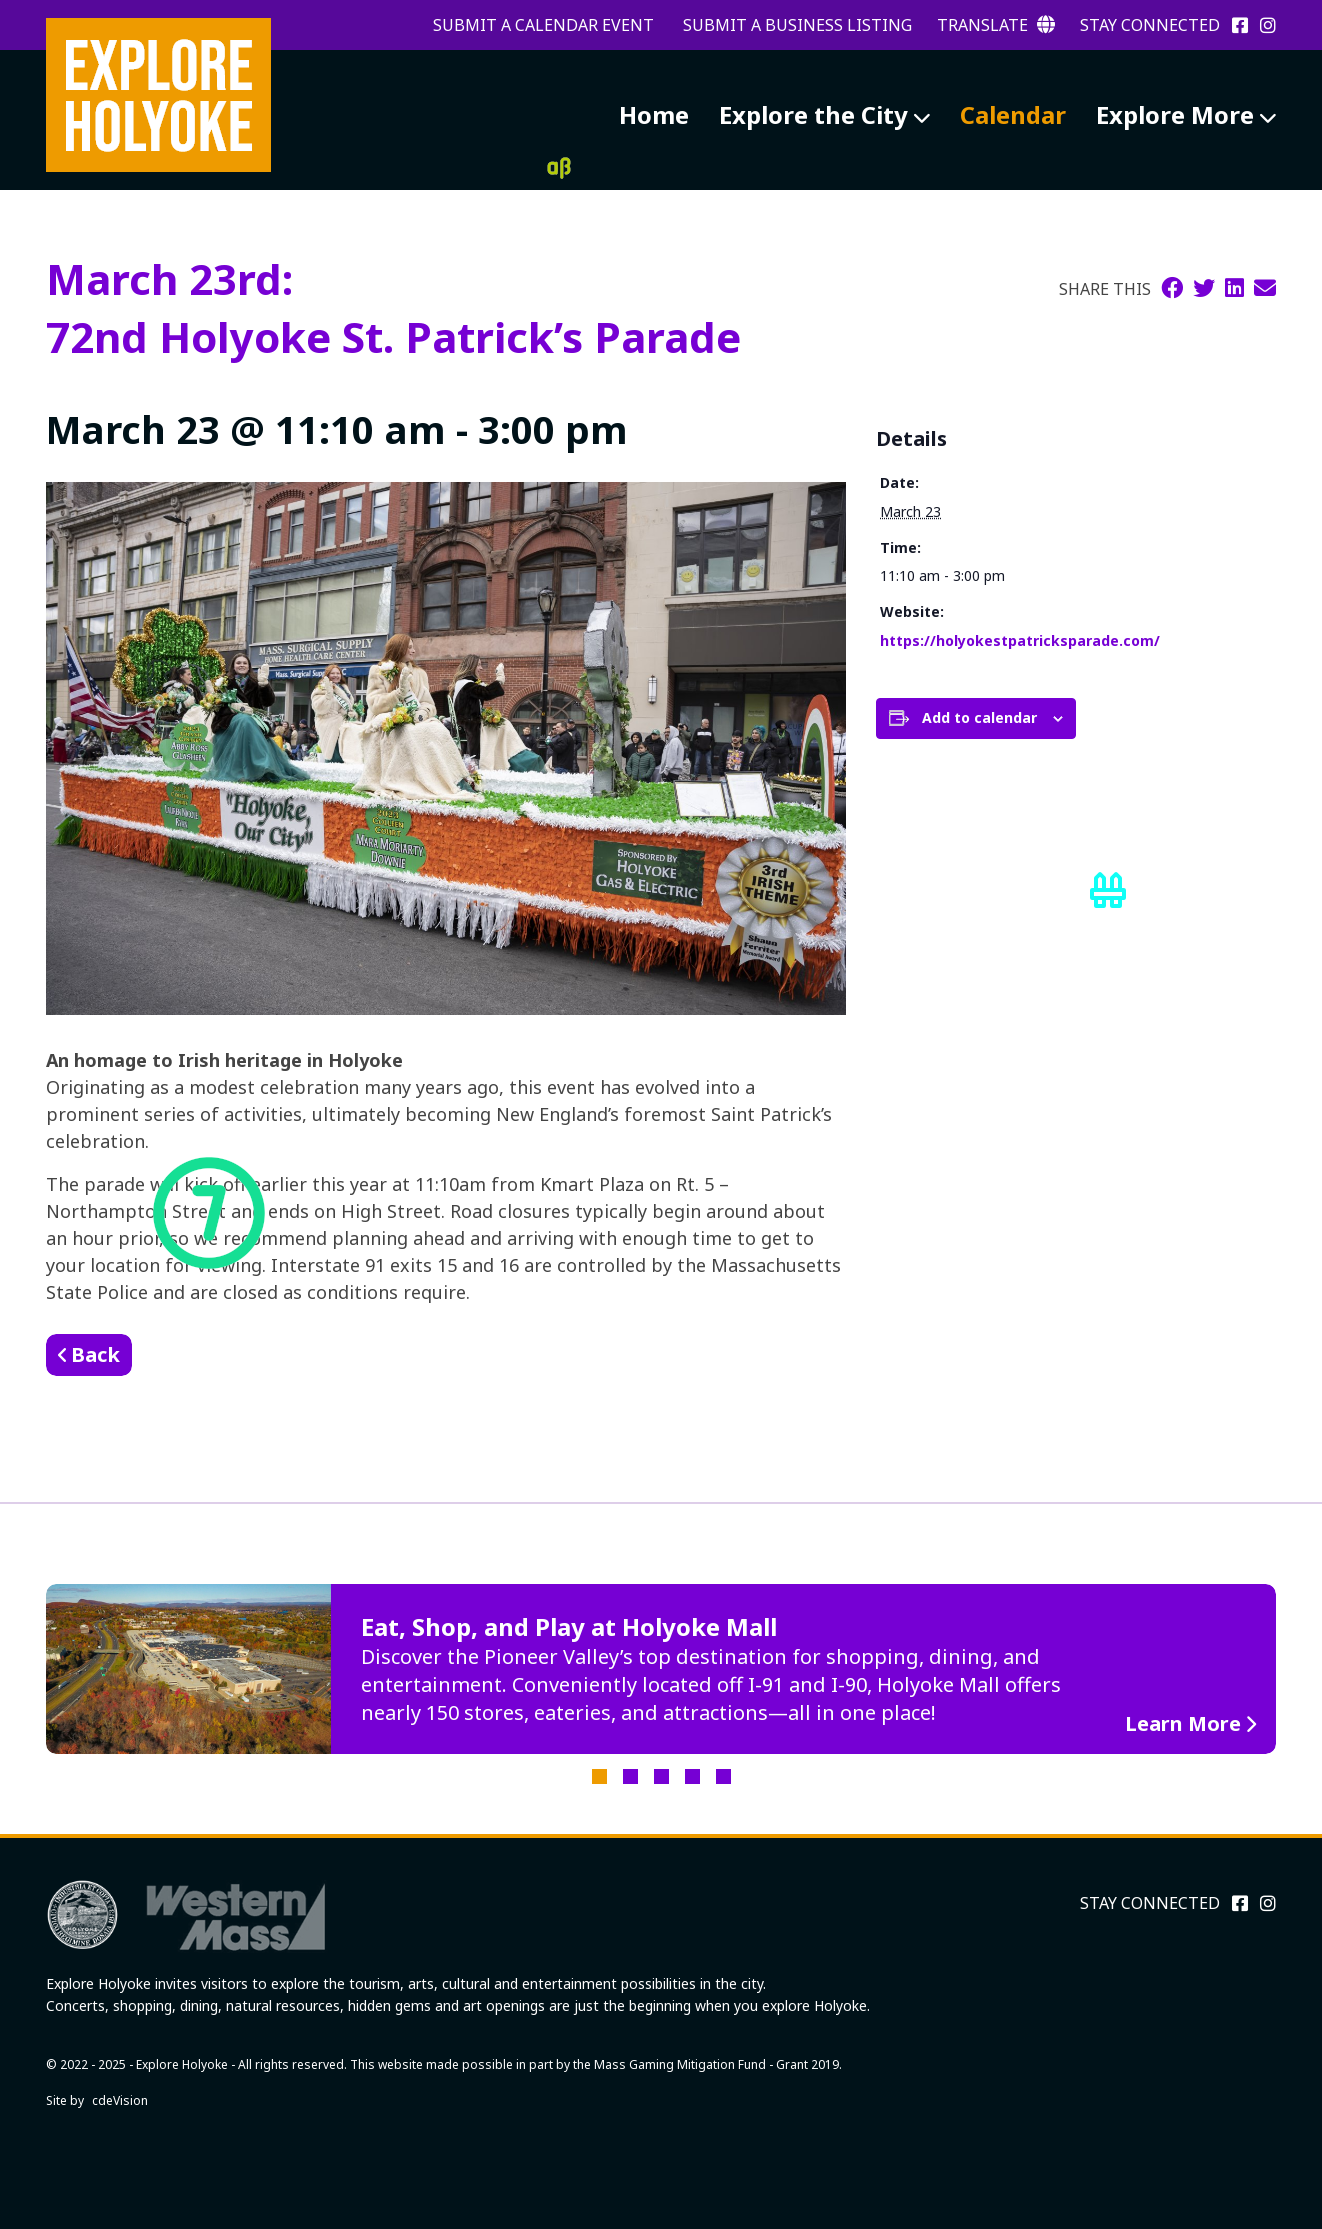  Describe the element at coordinates (559, 166) in the screenshot. I see `switch to greek alphabet input` at that location.